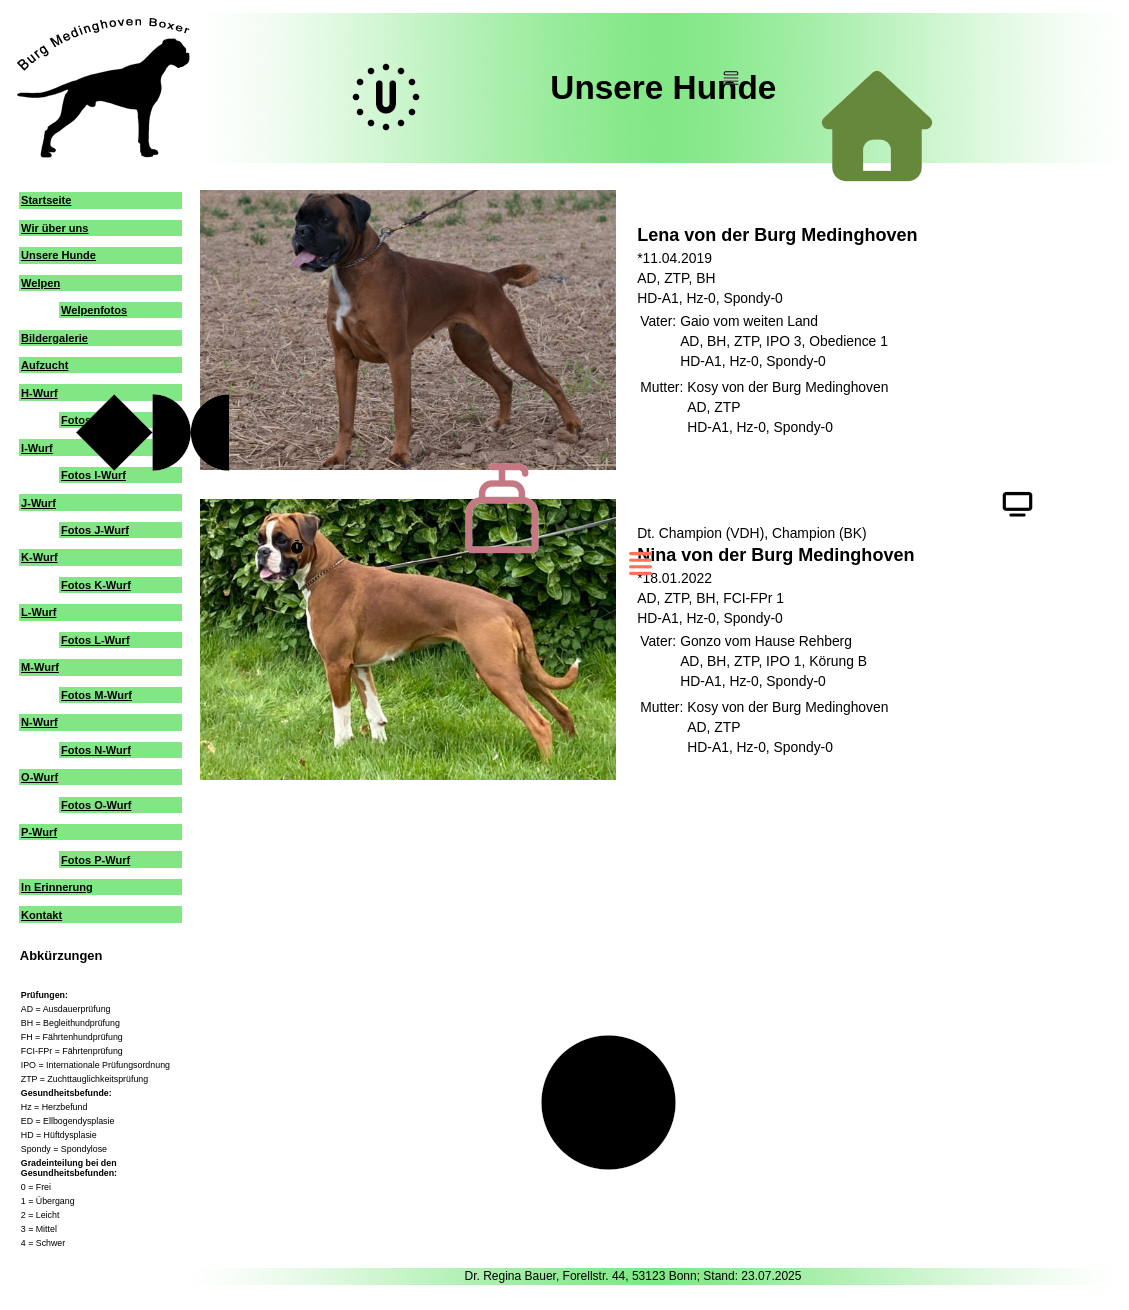 The height and width of the screenshot is (1310, 1129). What do you see at coordinates (386, 97) in the screenshot?
I see `indicates a pending or unverified user account` at bounding box center [386, 97].